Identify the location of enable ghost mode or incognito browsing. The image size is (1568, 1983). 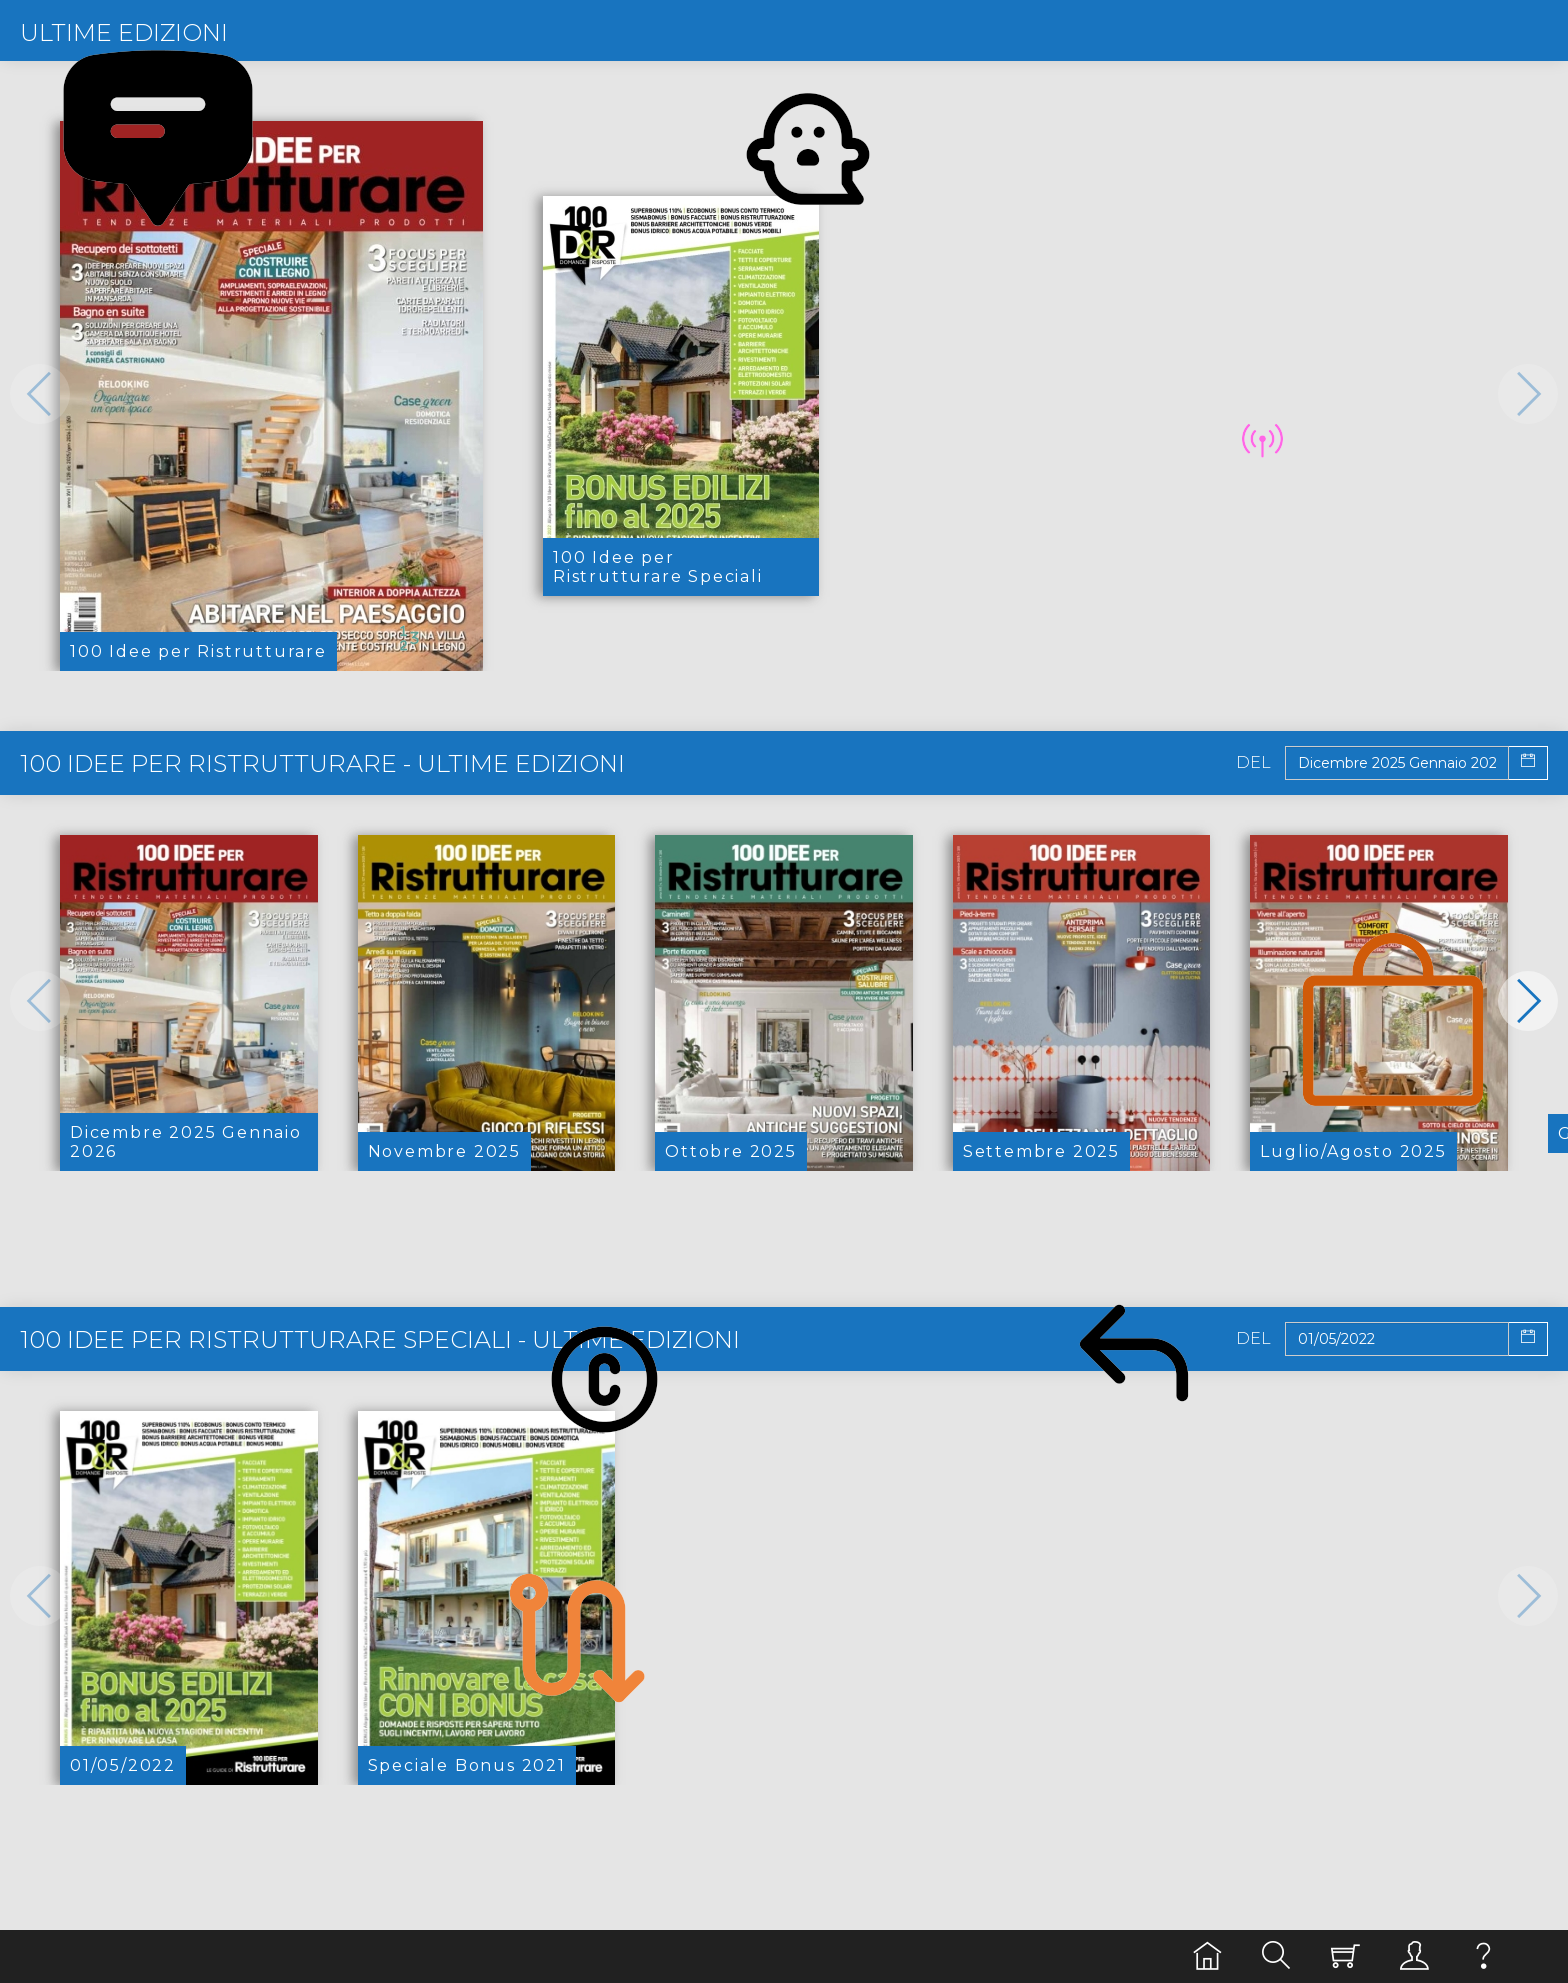
(808, 149).